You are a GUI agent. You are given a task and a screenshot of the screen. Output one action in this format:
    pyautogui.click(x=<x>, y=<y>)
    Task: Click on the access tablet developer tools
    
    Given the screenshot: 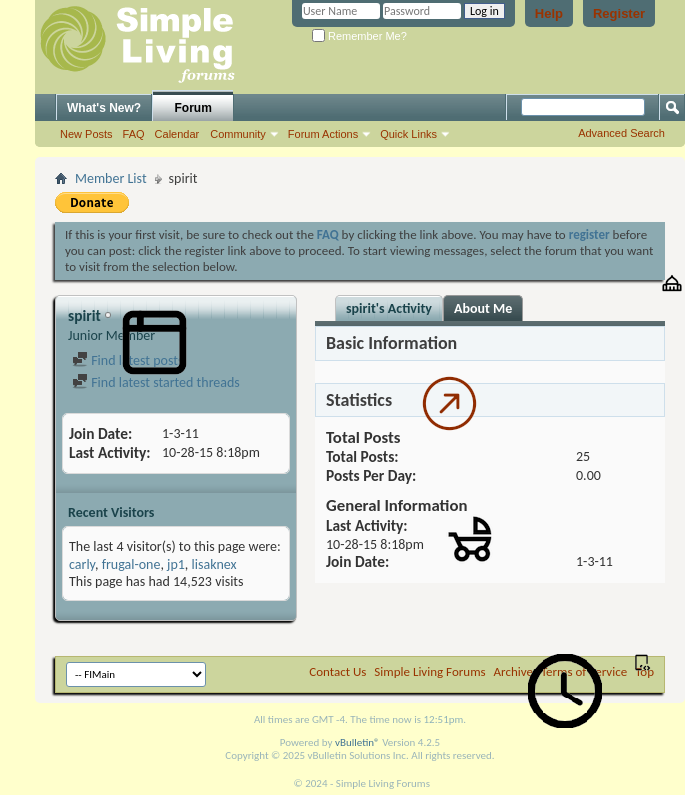 What is the action you would take?
    pyautogui.click(x=641, y=662)
    